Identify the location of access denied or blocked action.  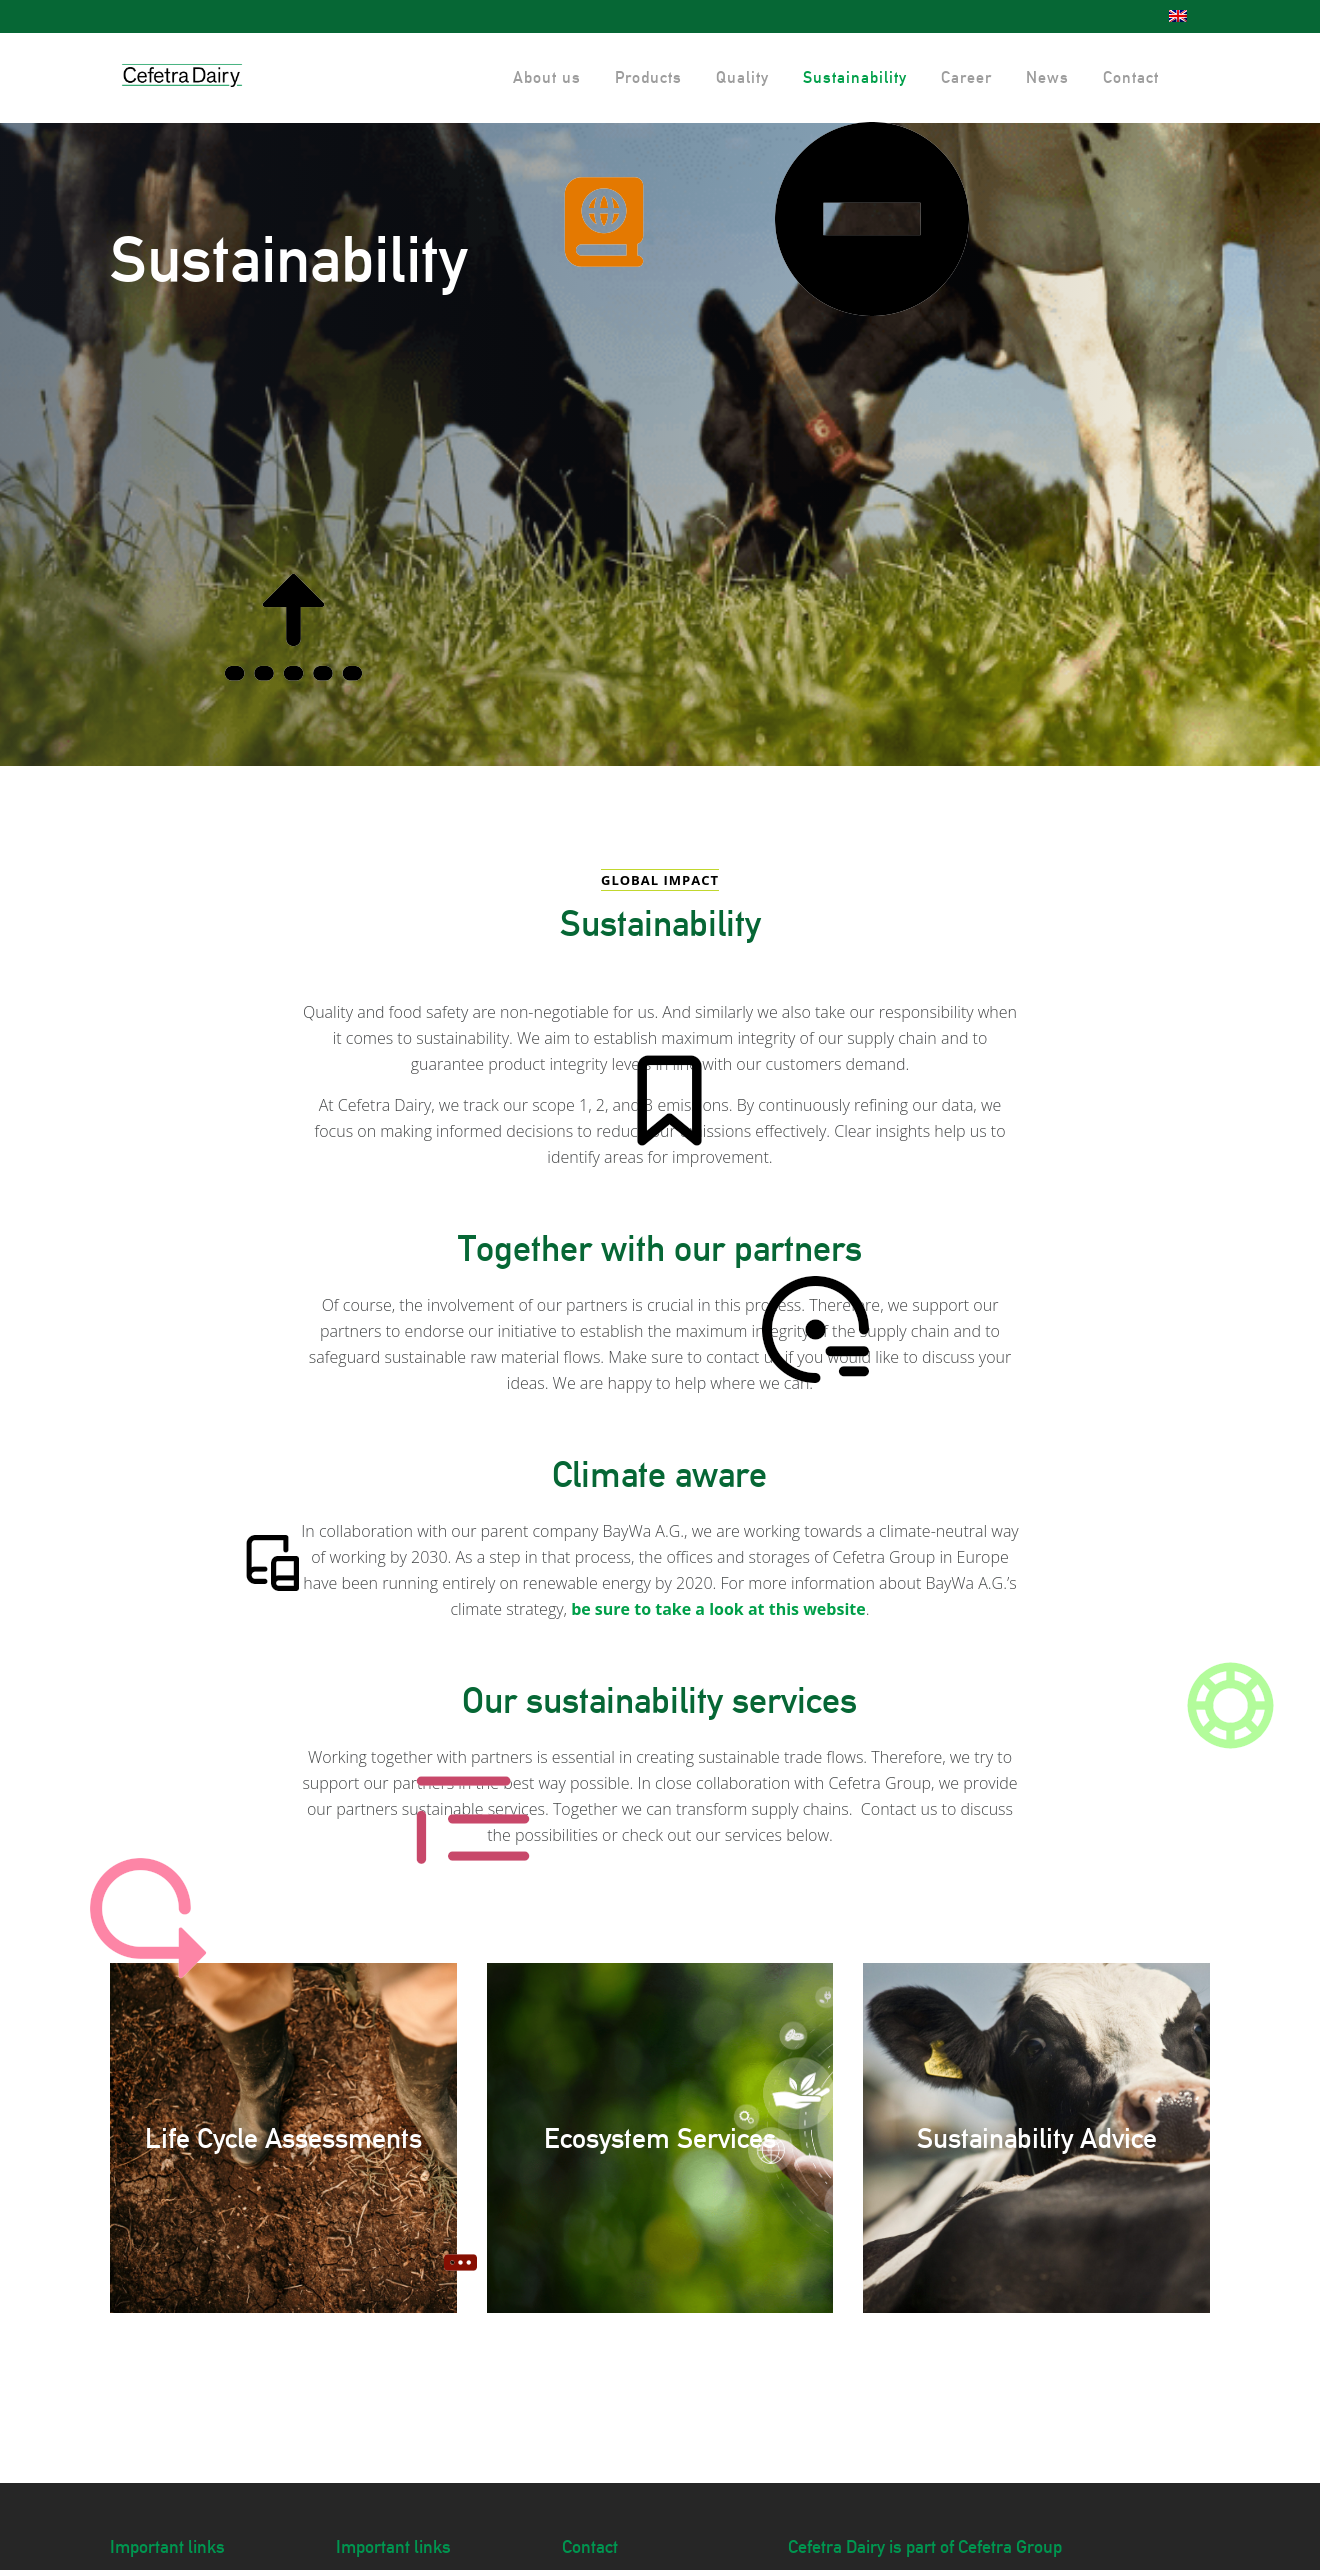
(872, 219).